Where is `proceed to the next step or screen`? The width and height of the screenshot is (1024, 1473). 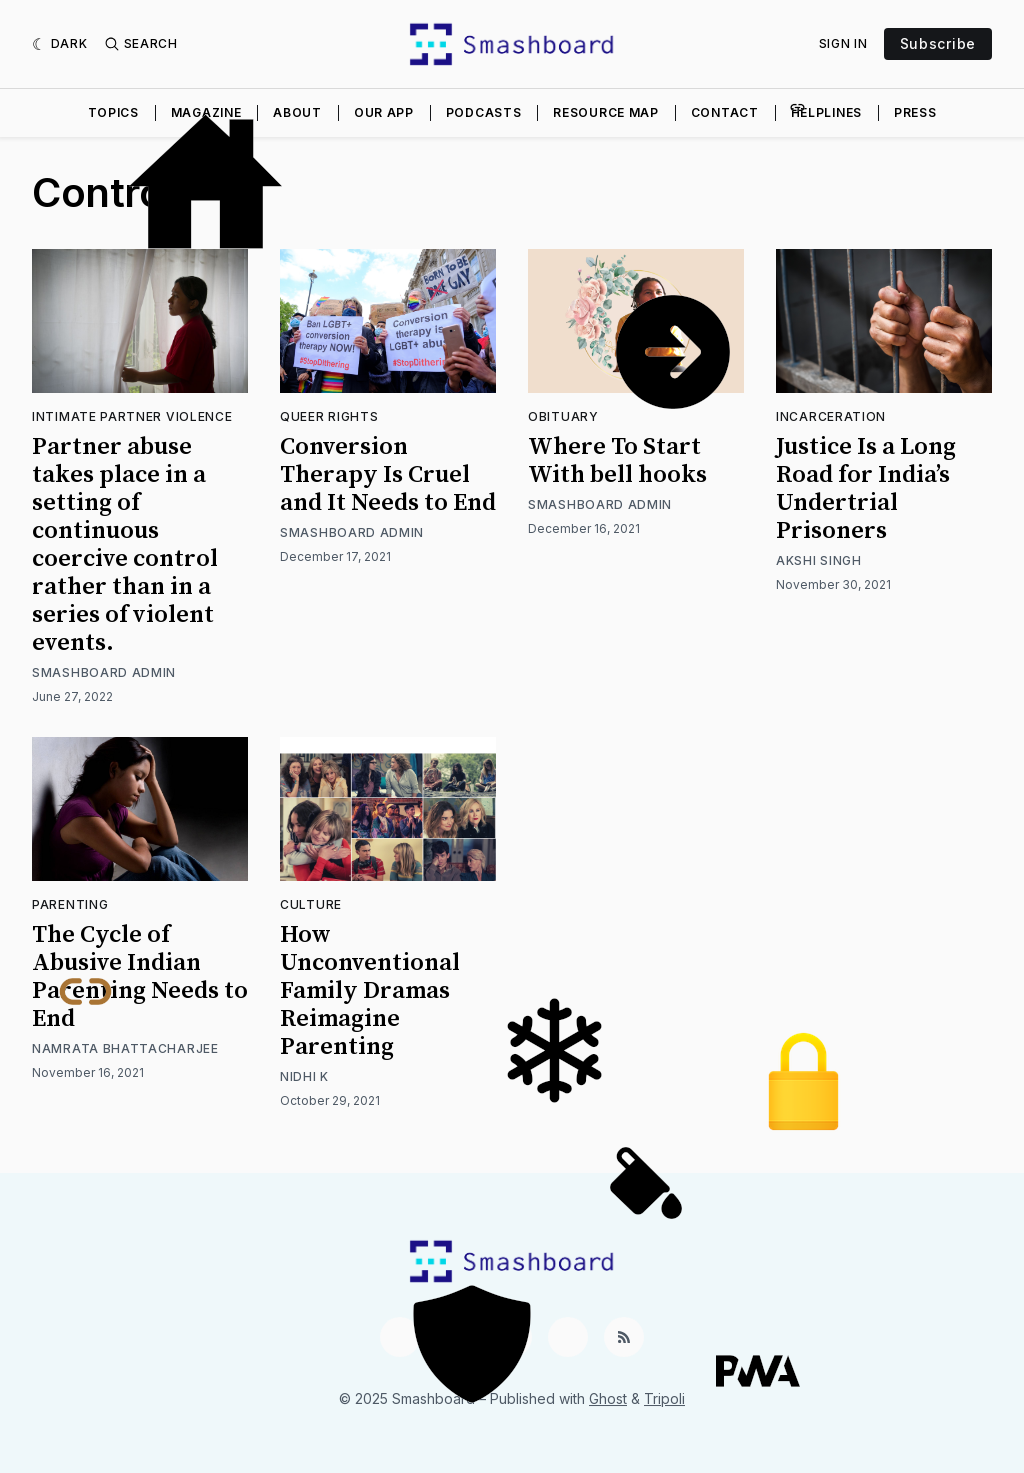 proceed to the next step or screen is located at coordinates (673, 352).